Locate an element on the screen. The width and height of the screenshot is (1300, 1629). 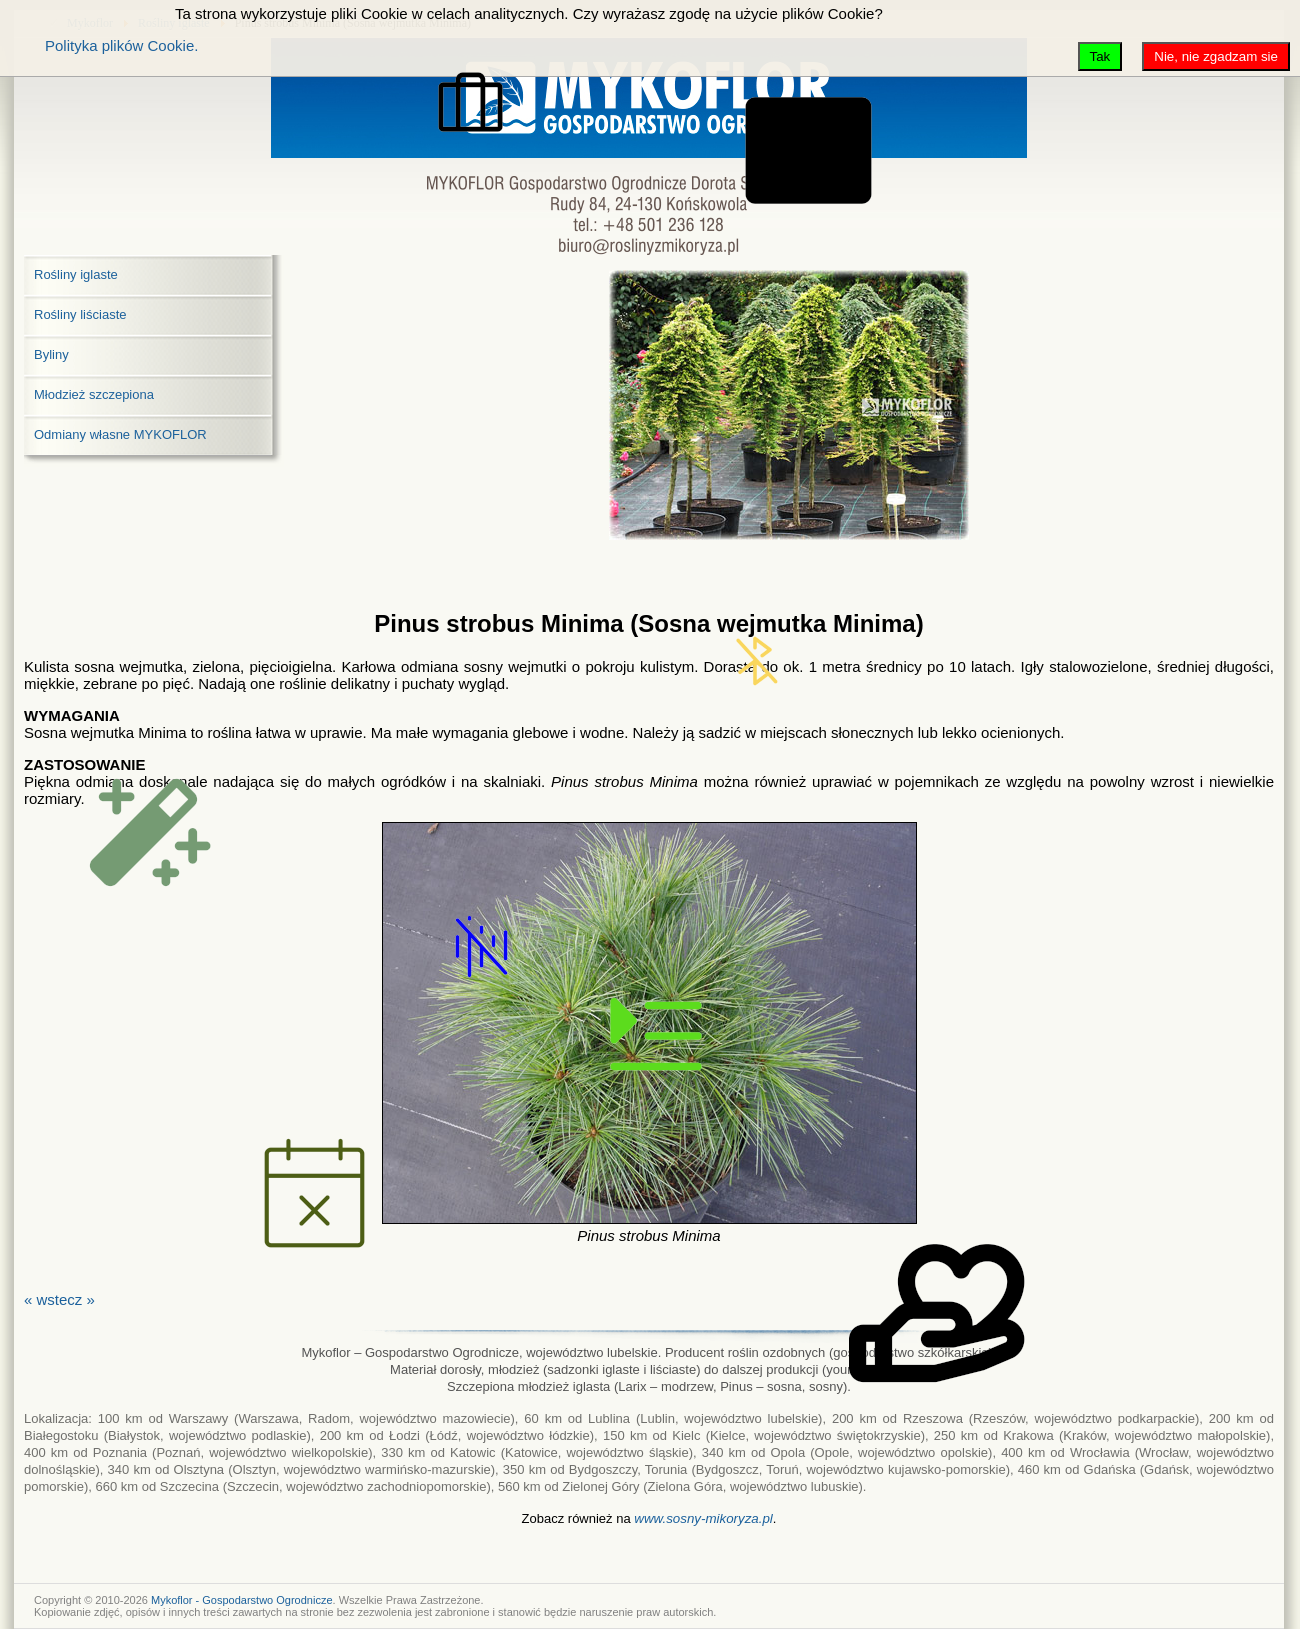
cancel or delete an event is located at coordinates (314, 1197).